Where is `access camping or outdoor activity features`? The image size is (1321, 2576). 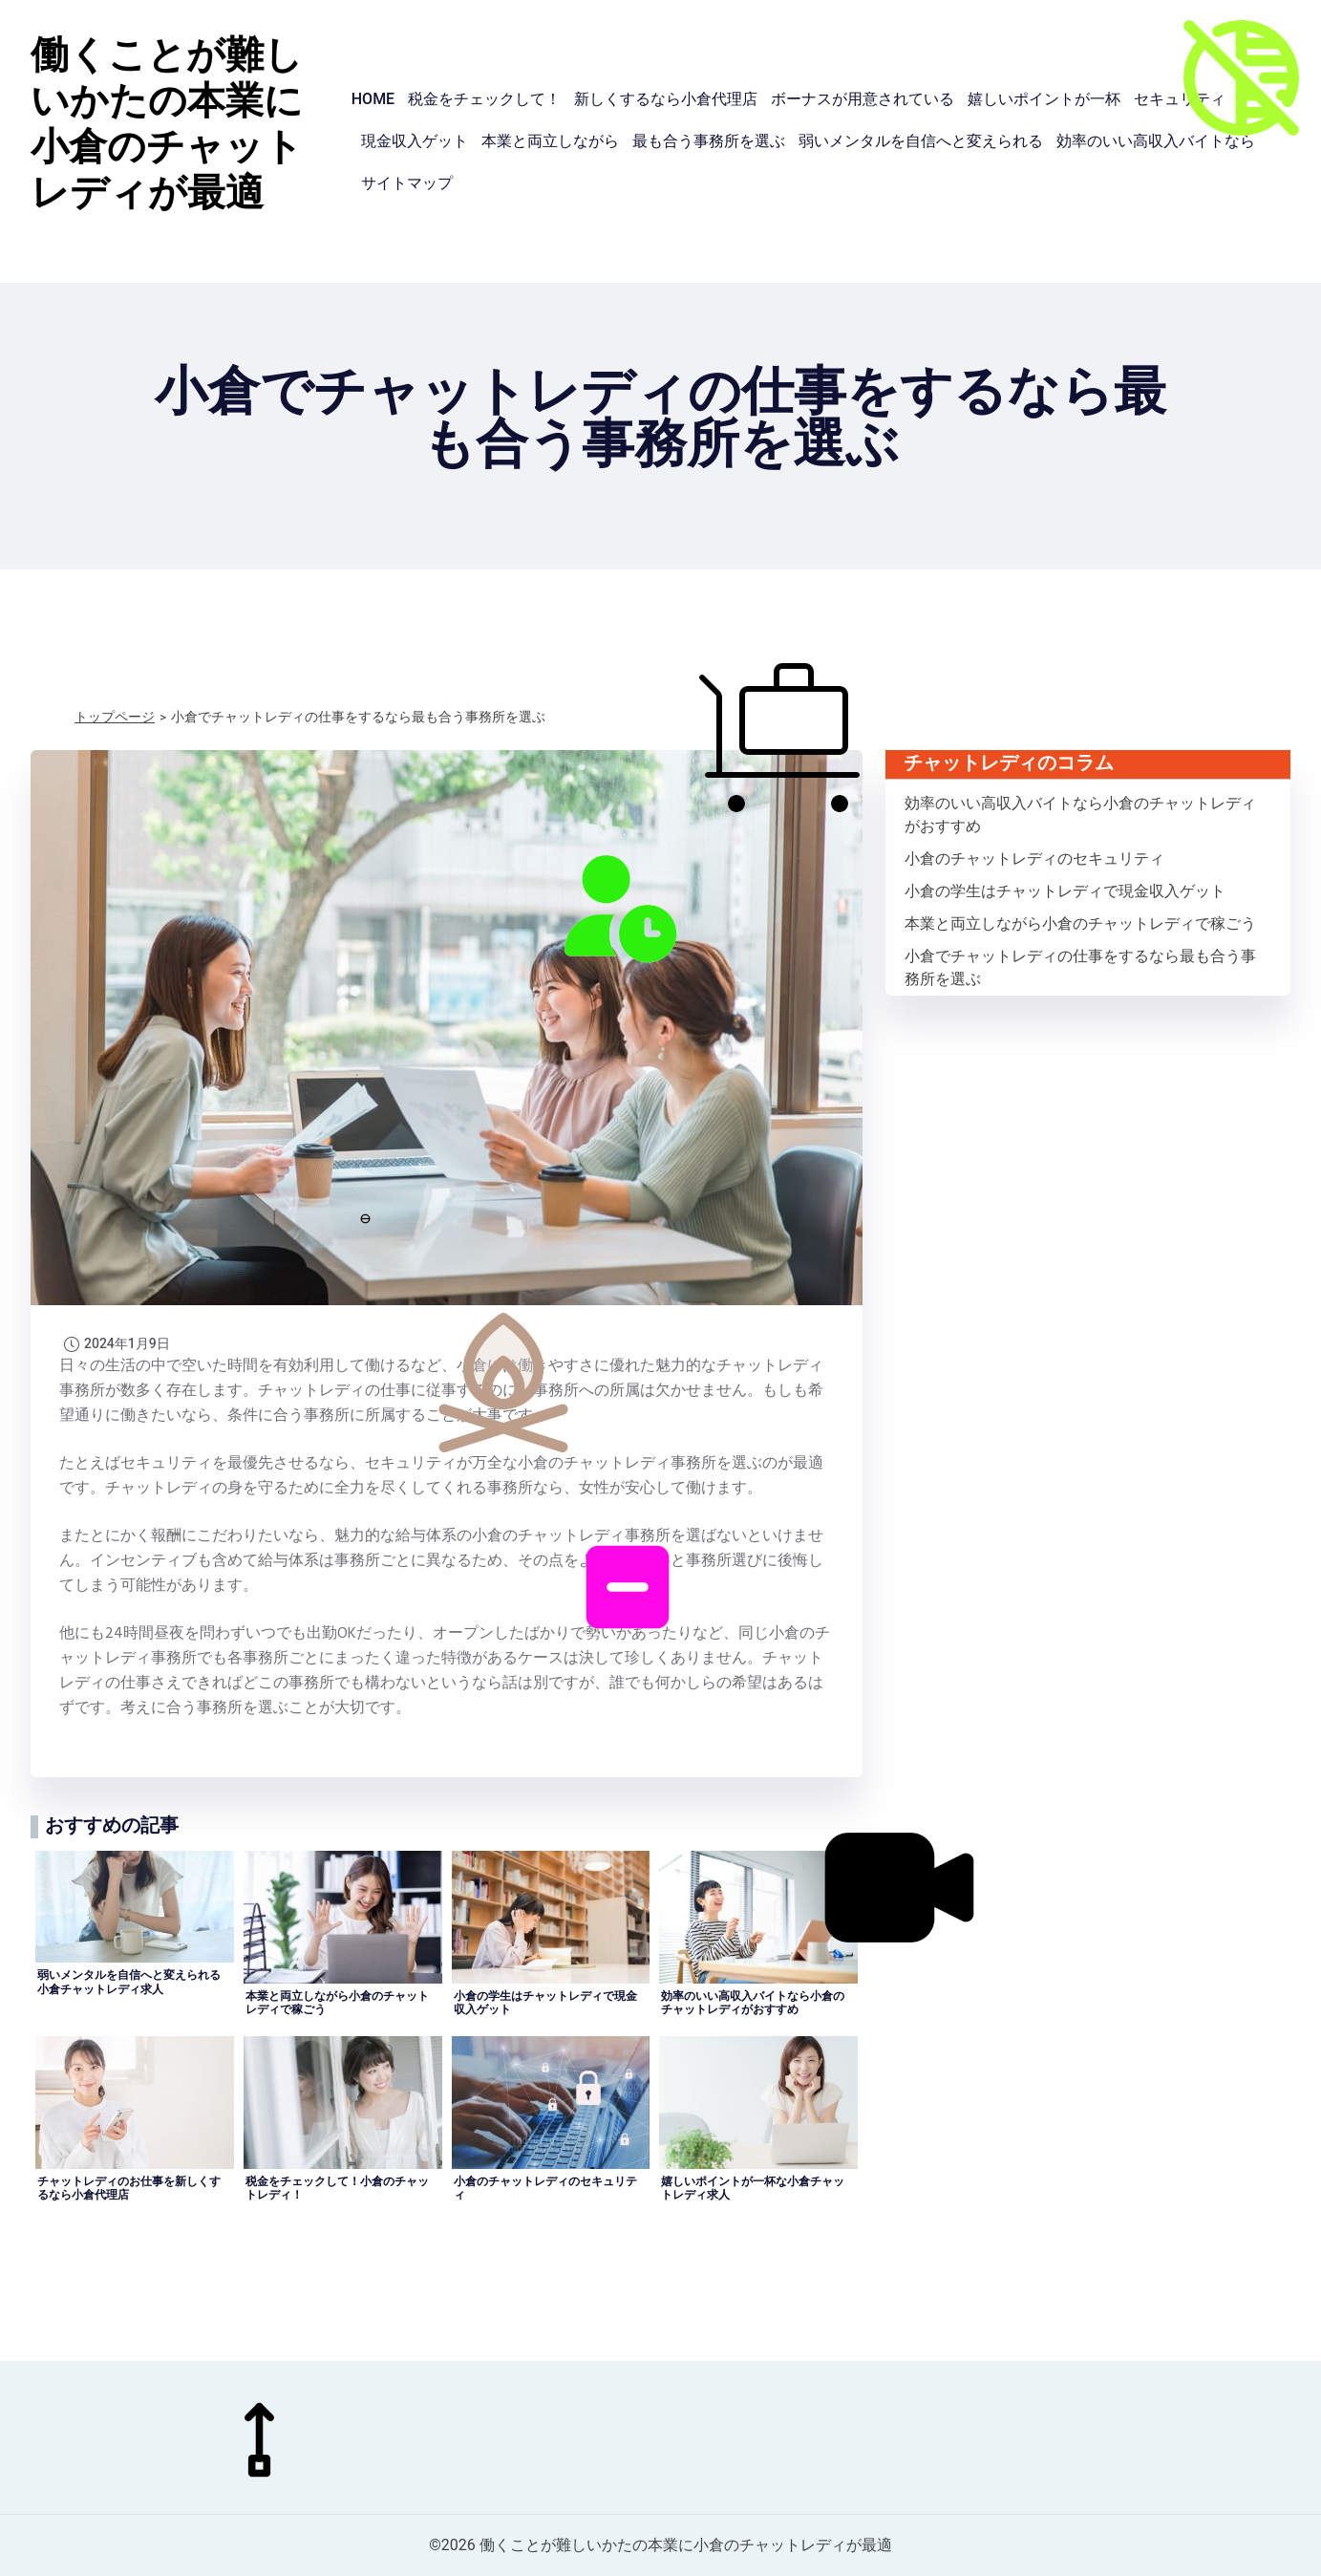 access camping or outdoor activity features is located at coordinates (503, 1383).